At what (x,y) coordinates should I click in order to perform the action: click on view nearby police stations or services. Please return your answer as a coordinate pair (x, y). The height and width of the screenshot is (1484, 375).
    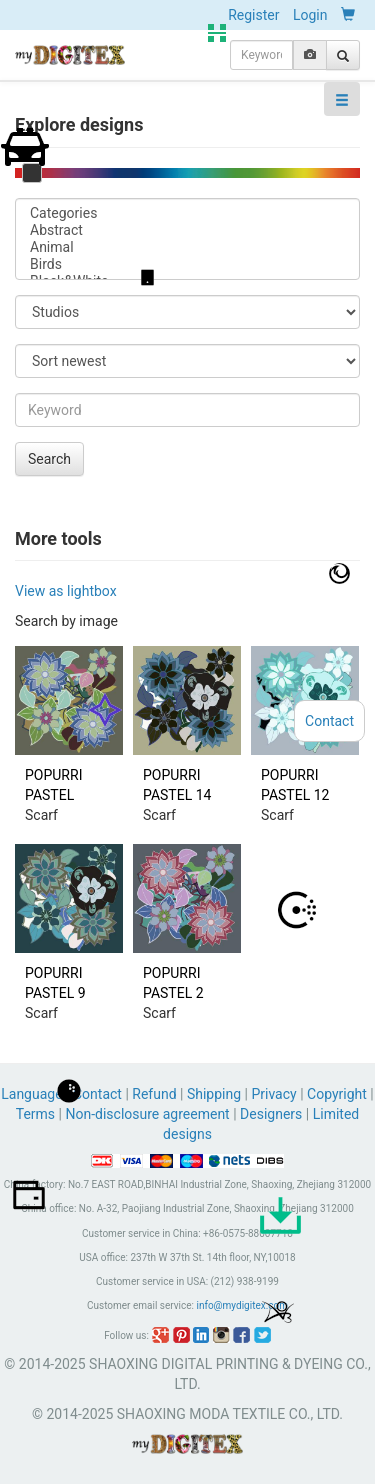
    Looking at the image, I should click on (25, 146).